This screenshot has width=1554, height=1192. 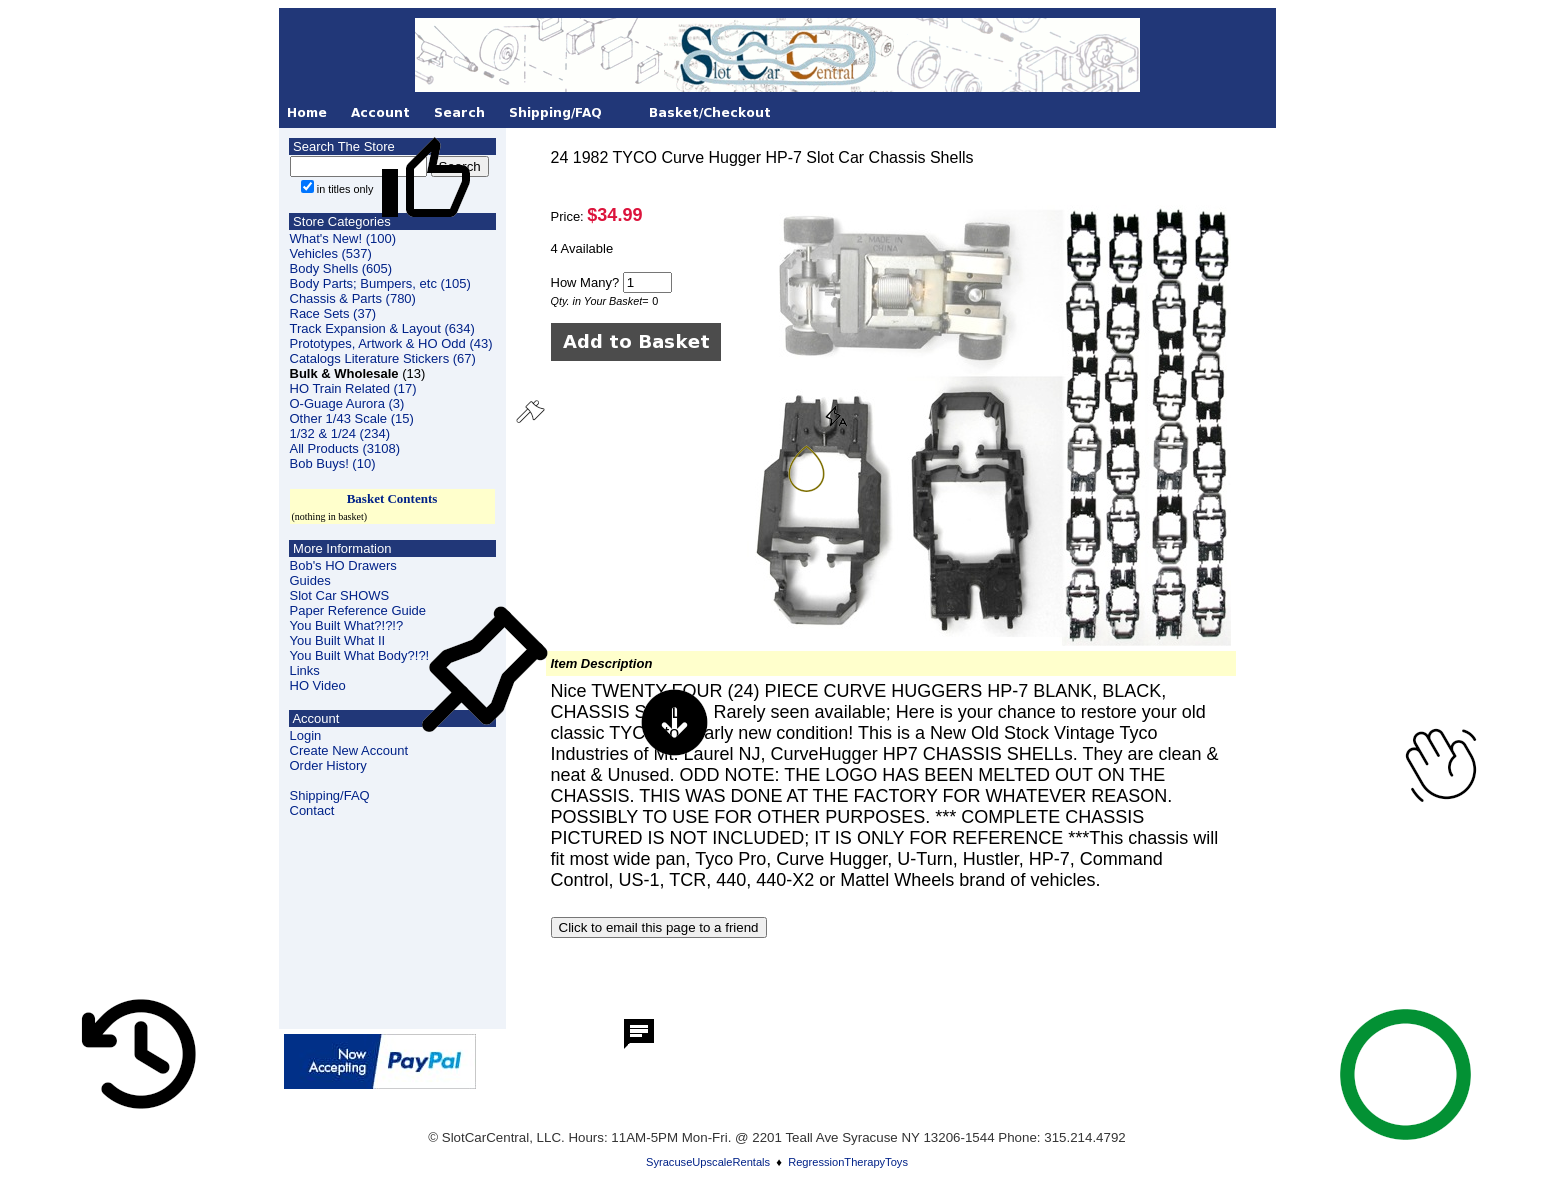 What do you see at coordinates (483, 671) in the screenshot?
I see `pin item to keep it visible` at bounding box center [483, 671].